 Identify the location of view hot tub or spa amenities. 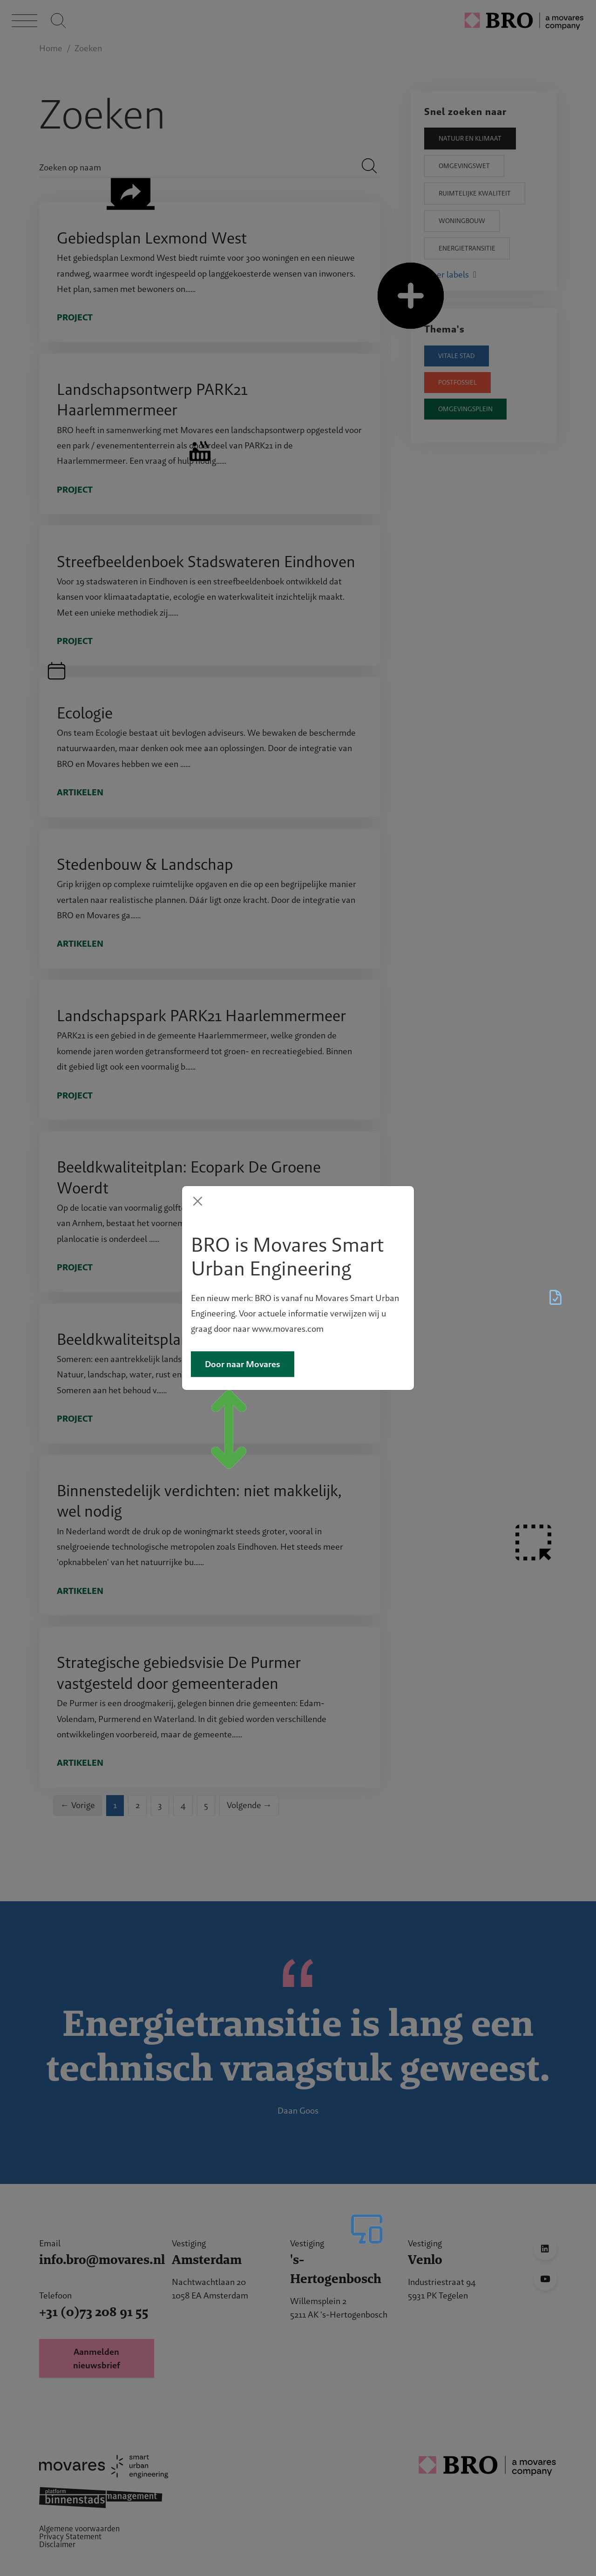
(200, 450).